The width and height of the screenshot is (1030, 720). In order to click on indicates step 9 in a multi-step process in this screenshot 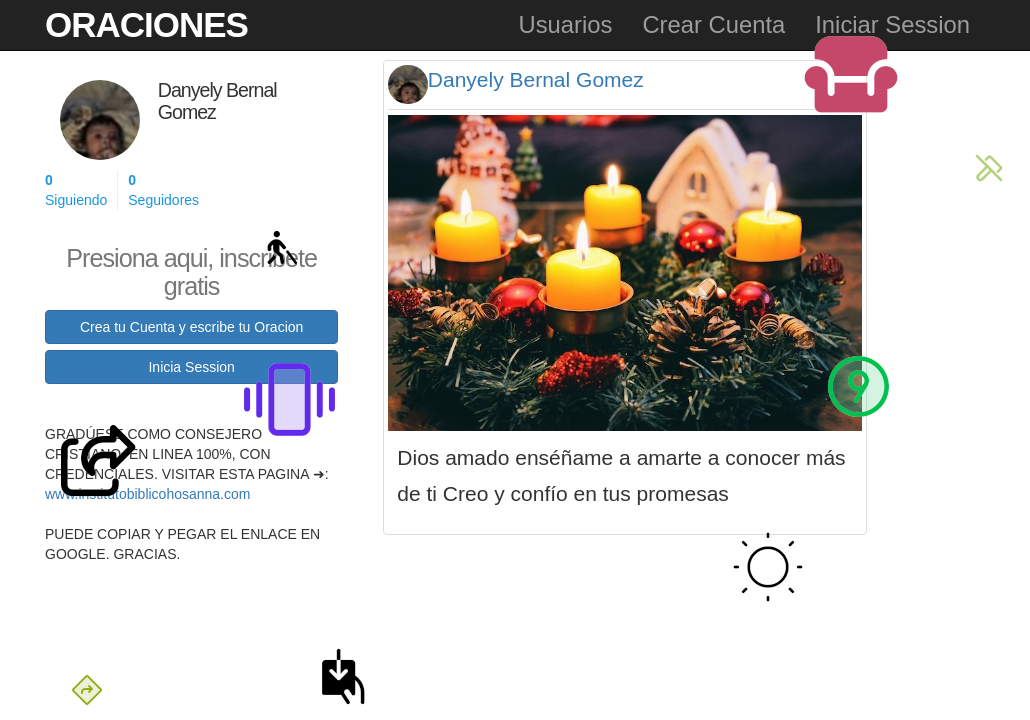, I will do `click(858, 386)`.